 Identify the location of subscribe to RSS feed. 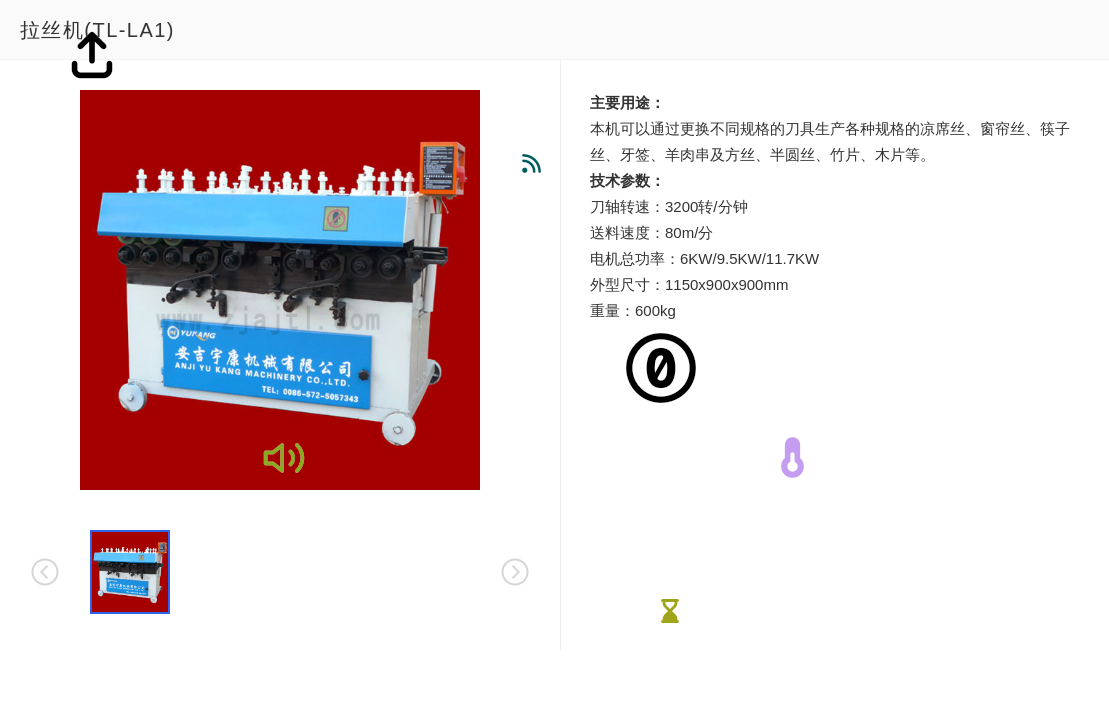
(531, 163).